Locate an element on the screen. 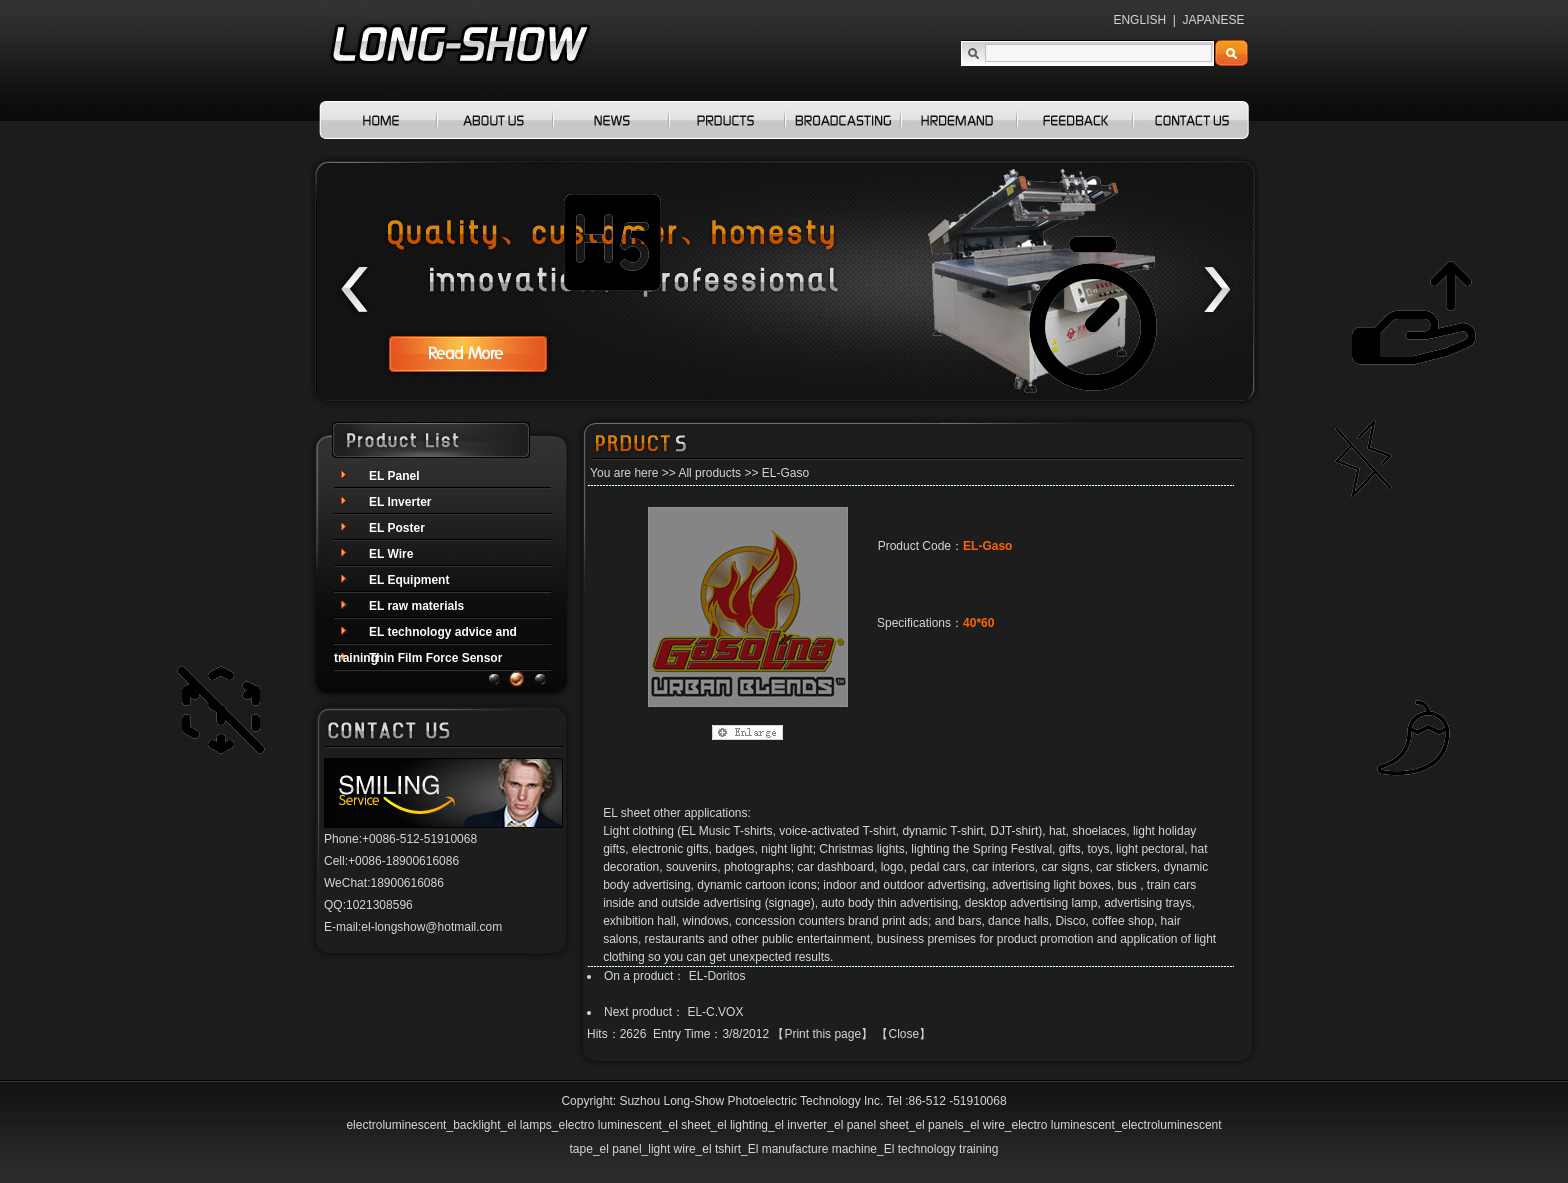  disable flash or lightning mode is located at coordinates (1363, 458).